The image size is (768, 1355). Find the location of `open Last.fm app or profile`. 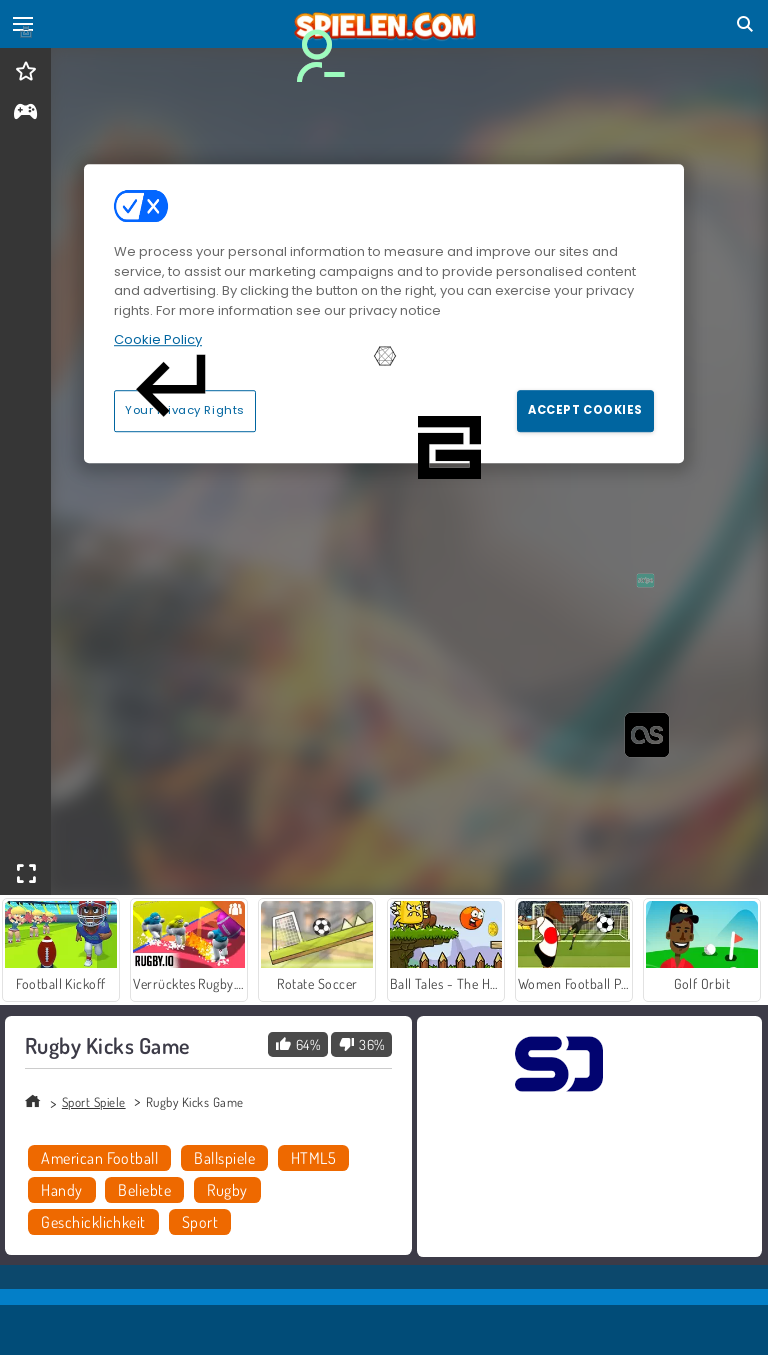

open Last.fm app or profile is located at coordinates (647, 735).